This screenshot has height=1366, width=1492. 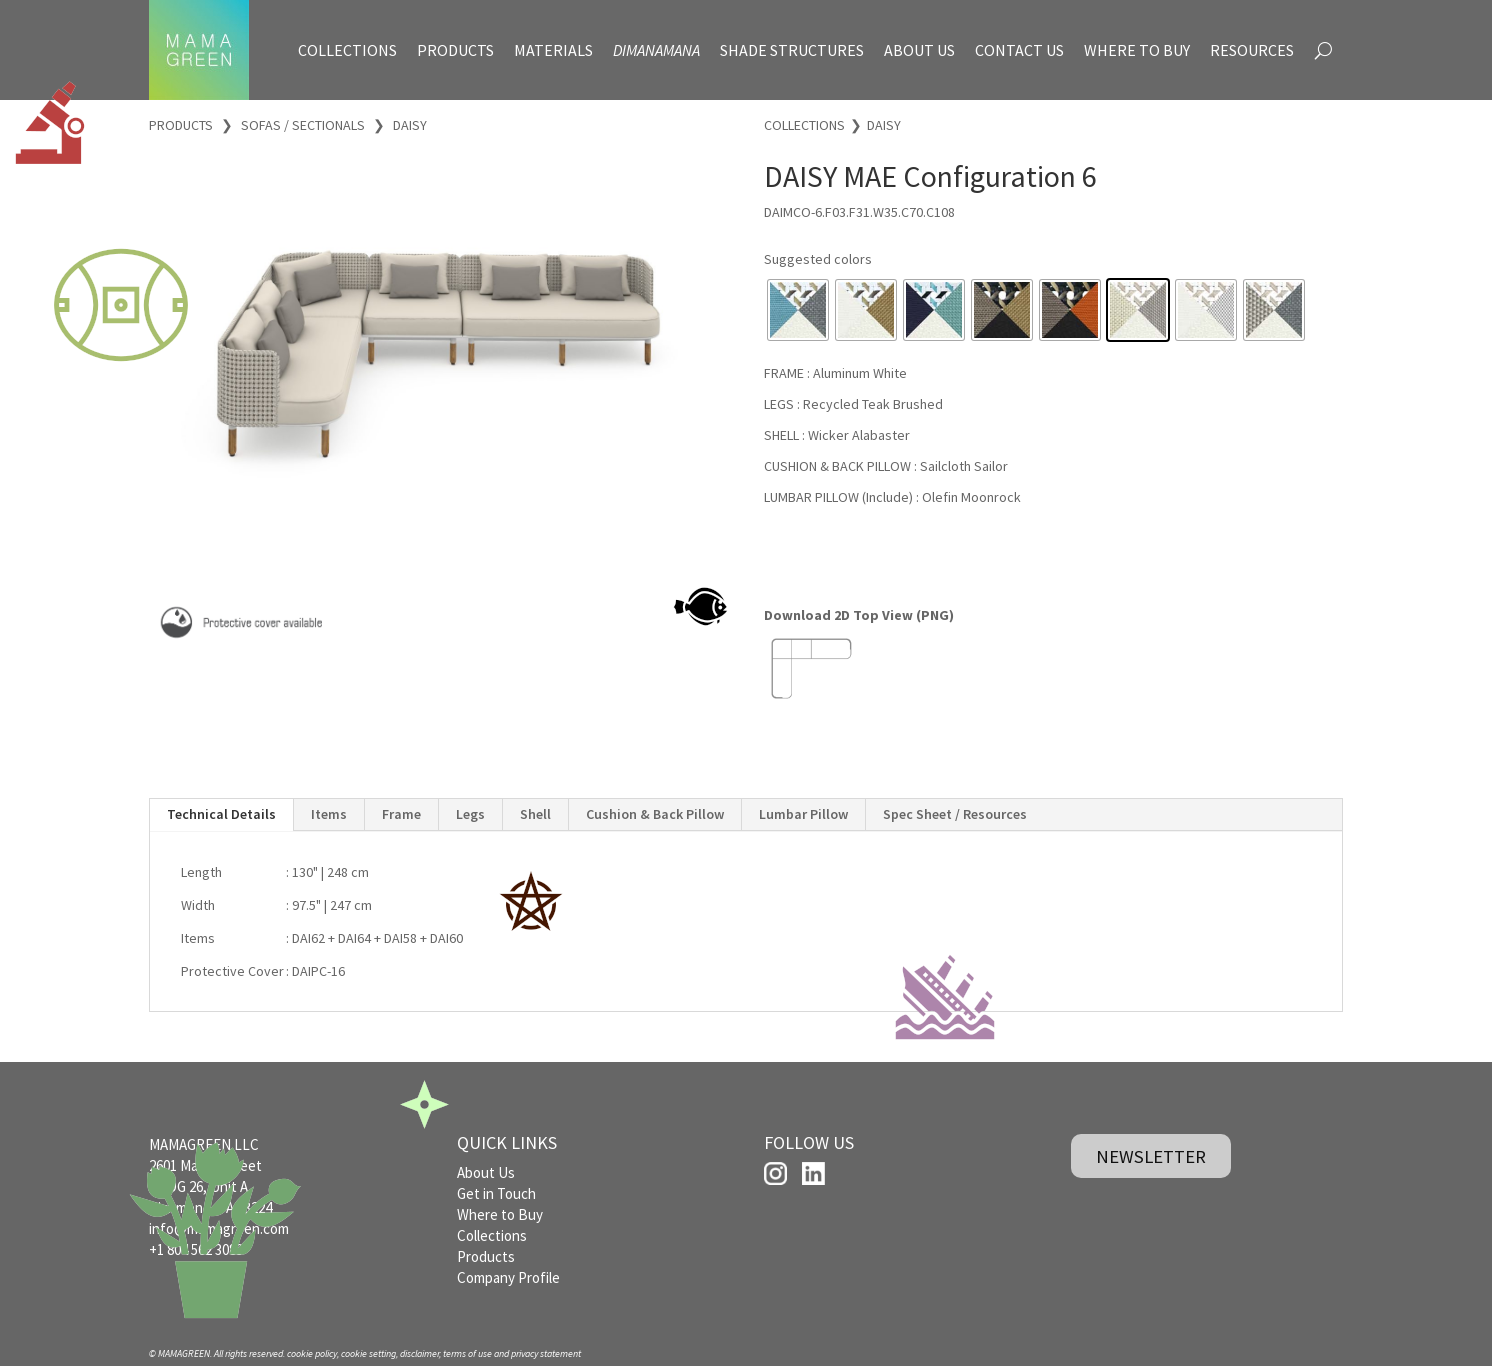 I want to click on access research or analysis tools, so click(x=50, y=122).